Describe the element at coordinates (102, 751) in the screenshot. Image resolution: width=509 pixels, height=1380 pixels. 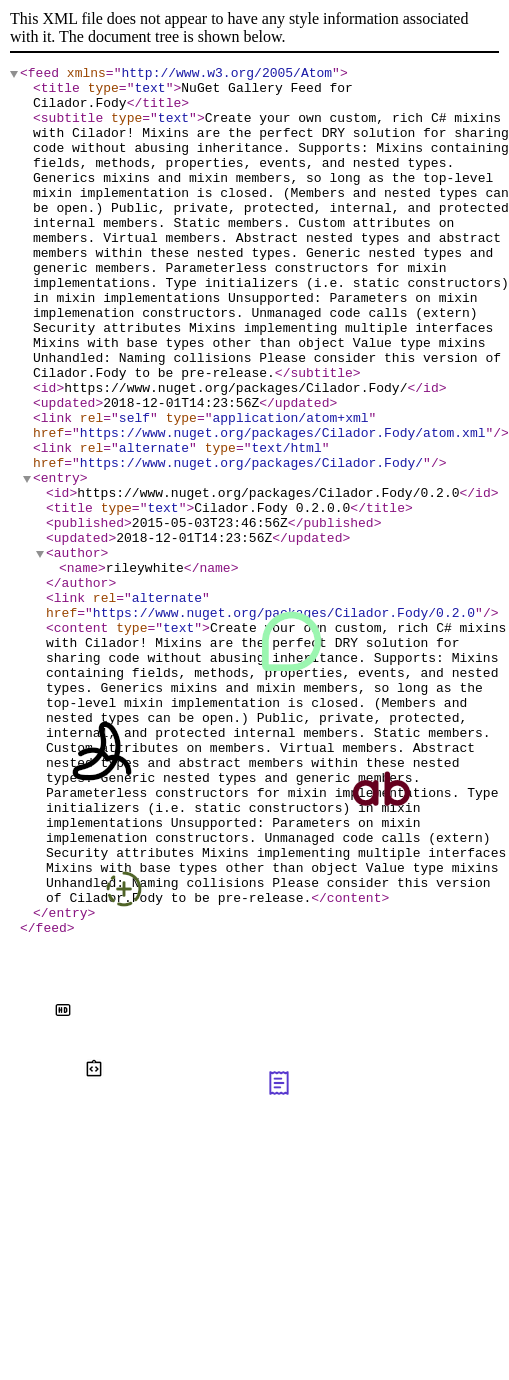
I see `food or fruit category indicator` at that location.